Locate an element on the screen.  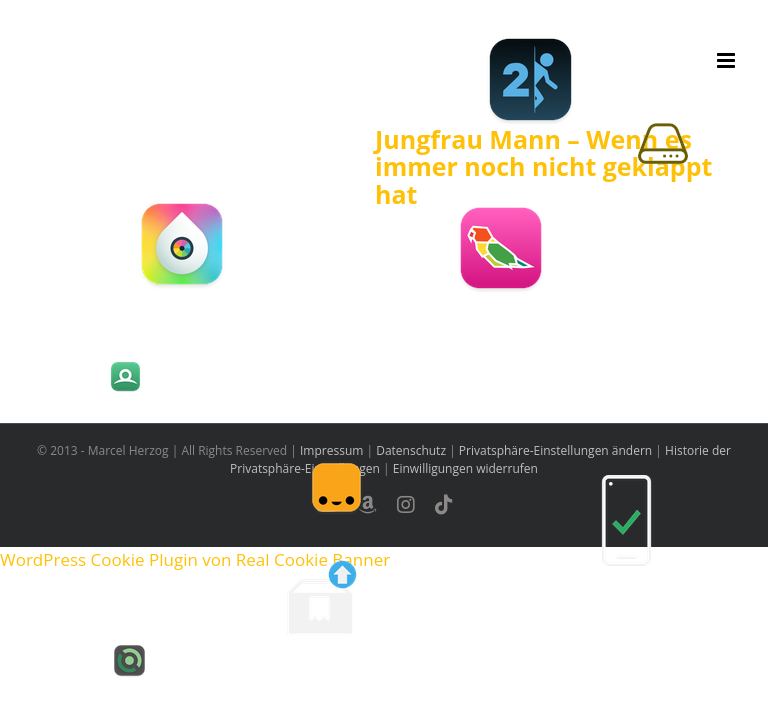
open the alovoa dating app is located at coordinates (501, 248).